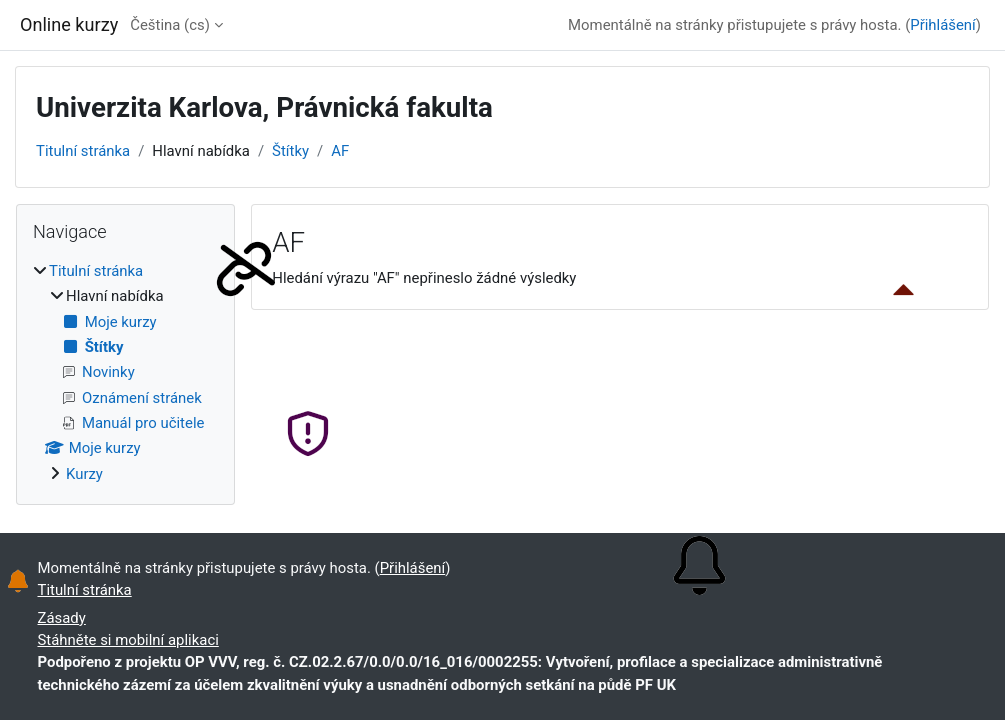 This screenshot has height=720, width=1005. Describe the element at coordinates (699, 565) in the screenshot. I see `view notifications` at that location.